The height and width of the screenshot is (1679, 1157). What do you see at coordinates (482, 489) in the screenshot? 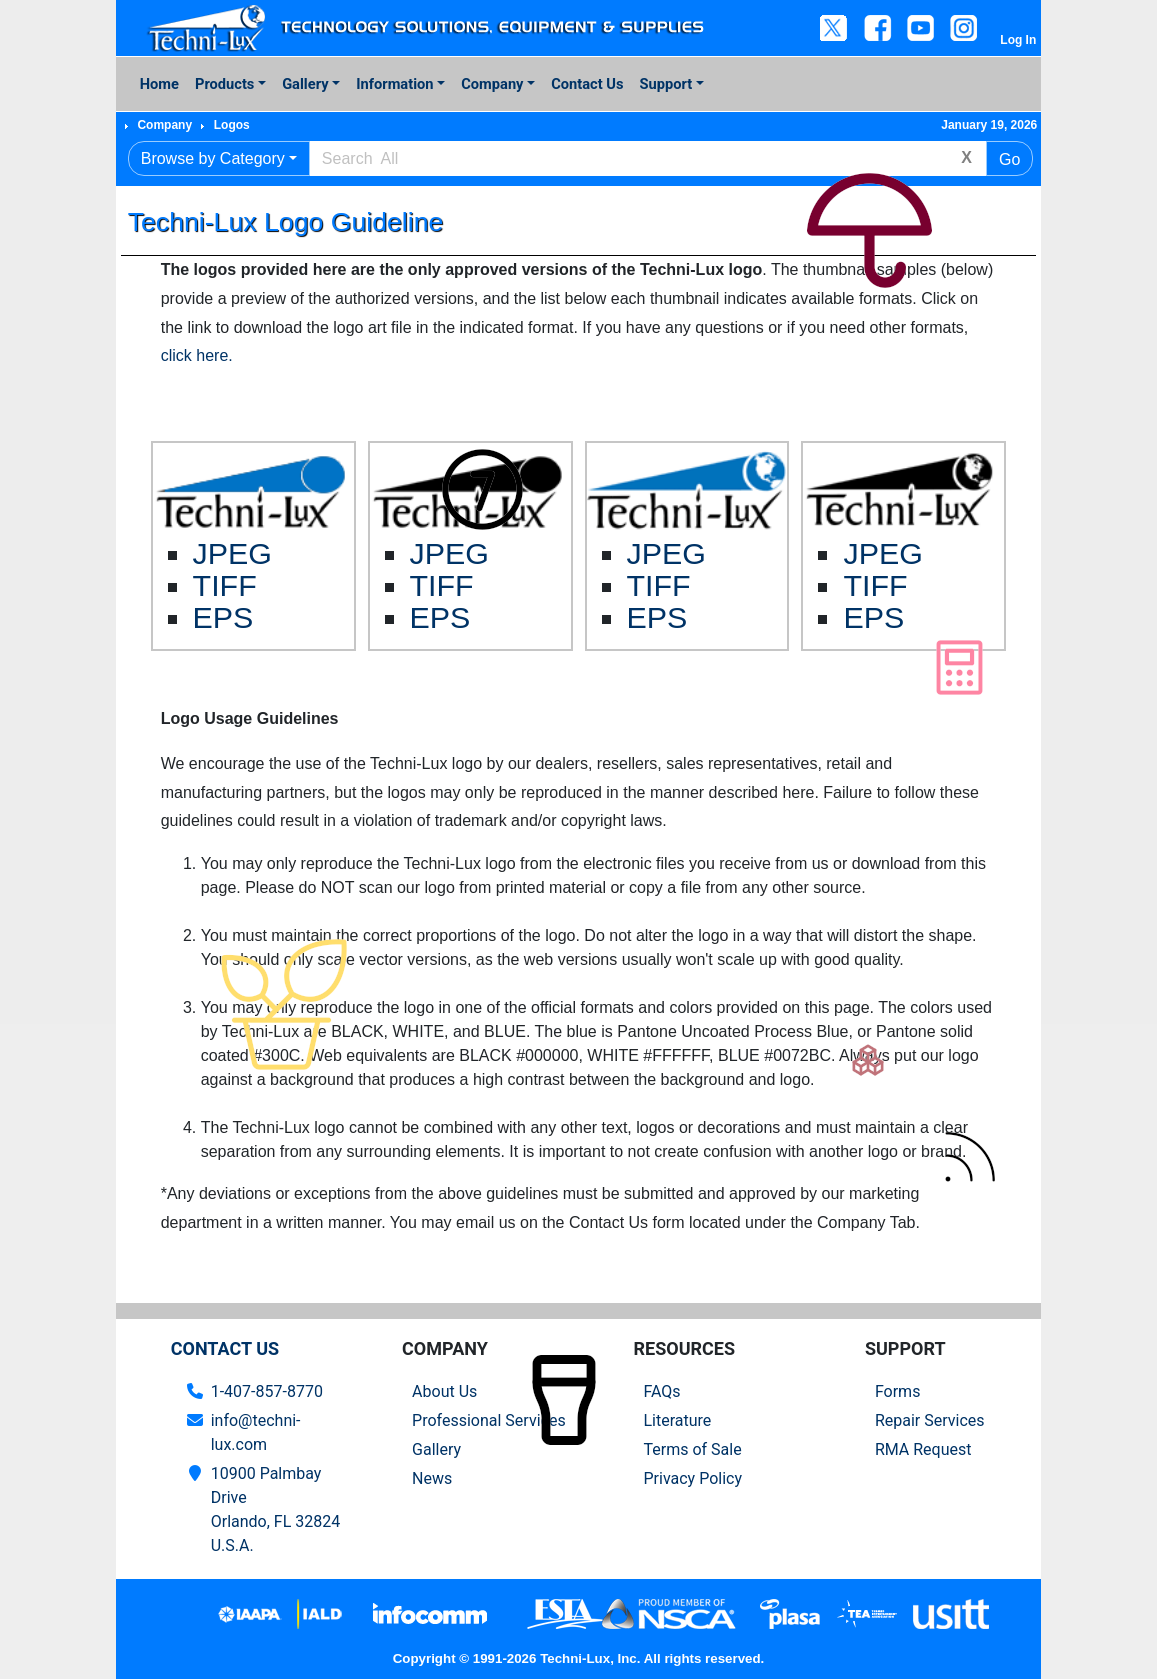
I see `indicates step 7 in a numbered sequence` at bounding box center [482, 489].